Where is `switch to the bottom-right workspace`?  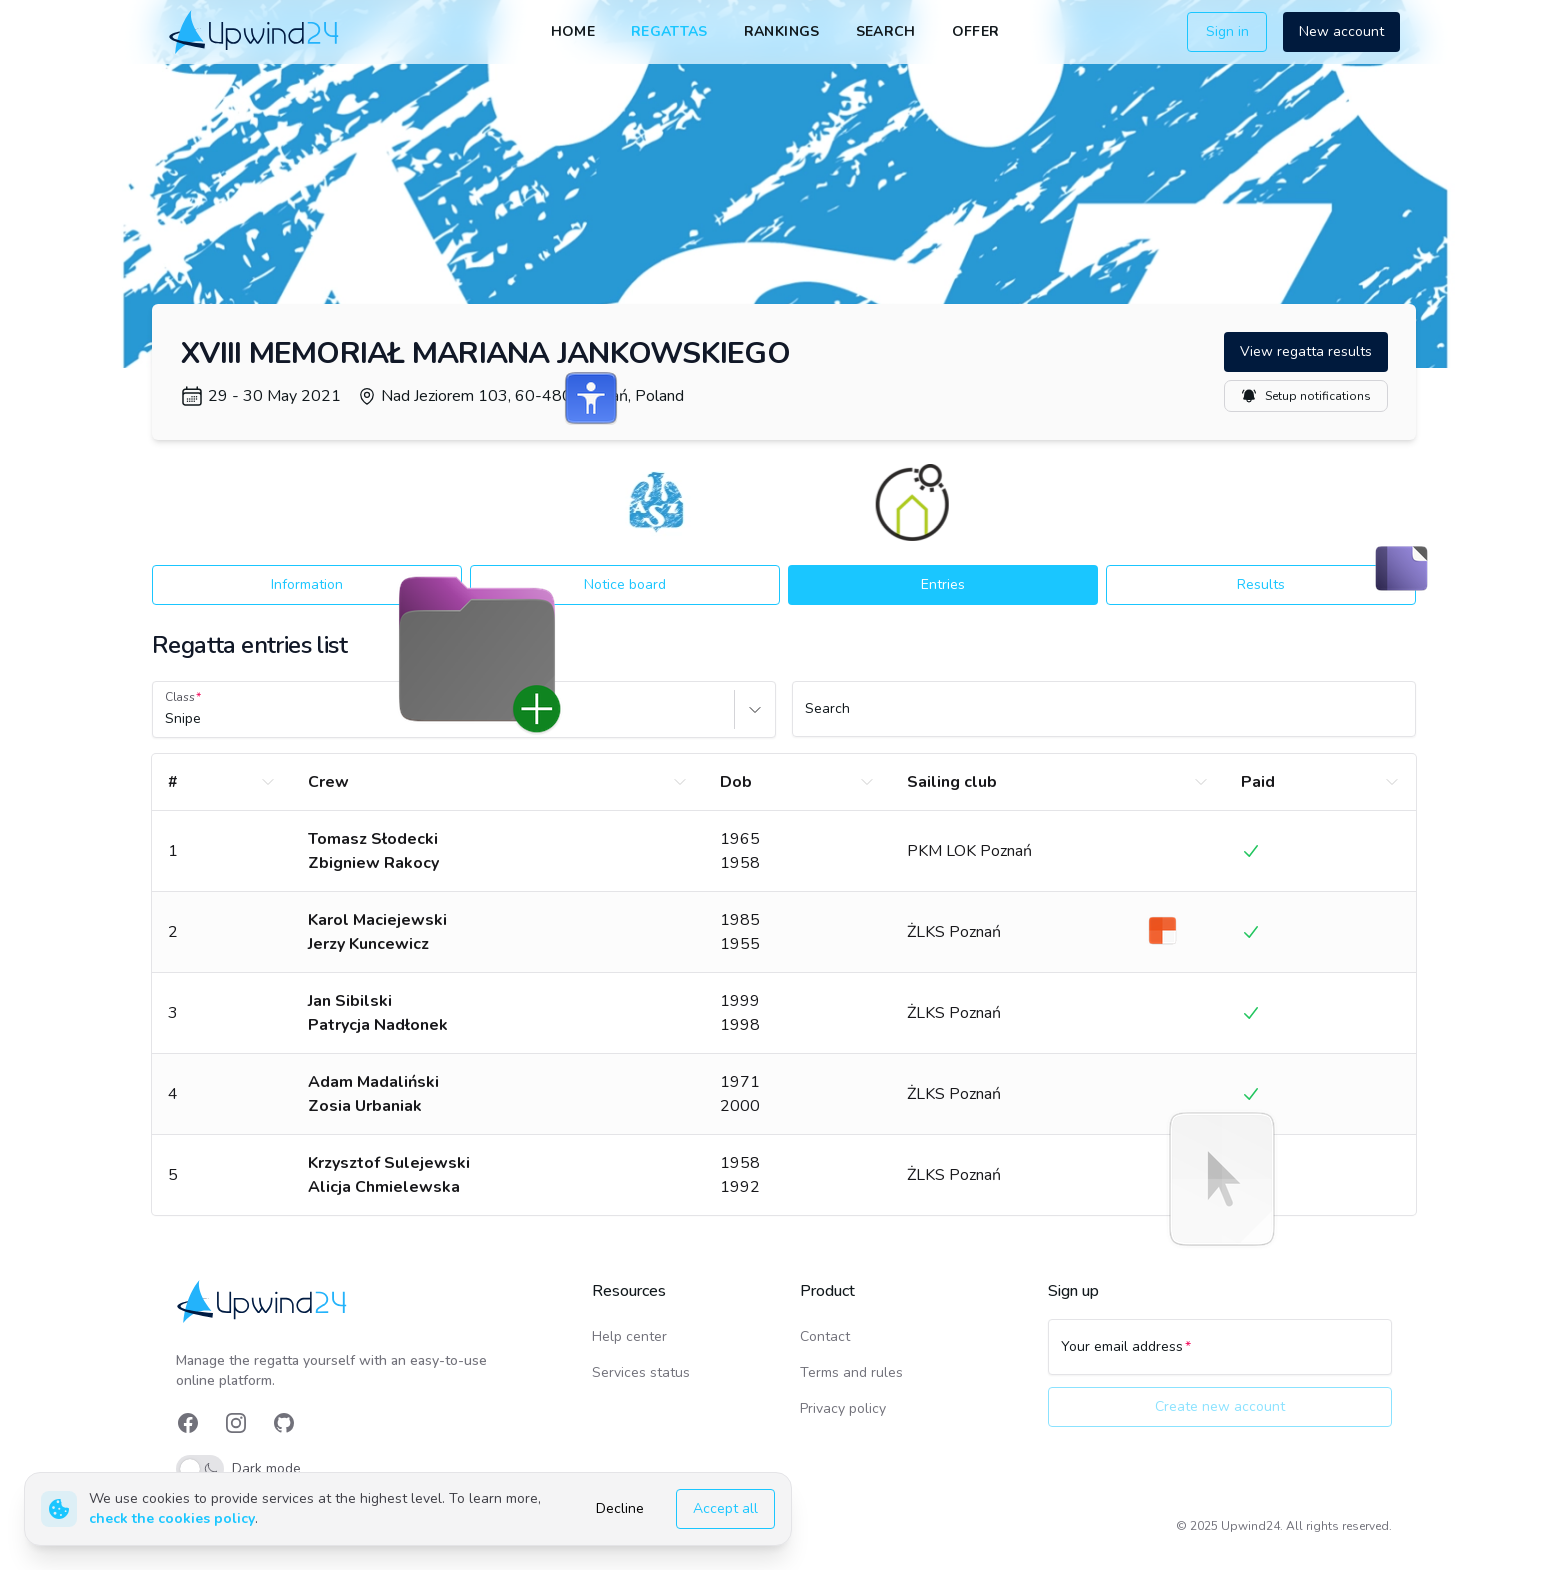 switch to the bottom-right workspace is located at coordinates (1162, 930).